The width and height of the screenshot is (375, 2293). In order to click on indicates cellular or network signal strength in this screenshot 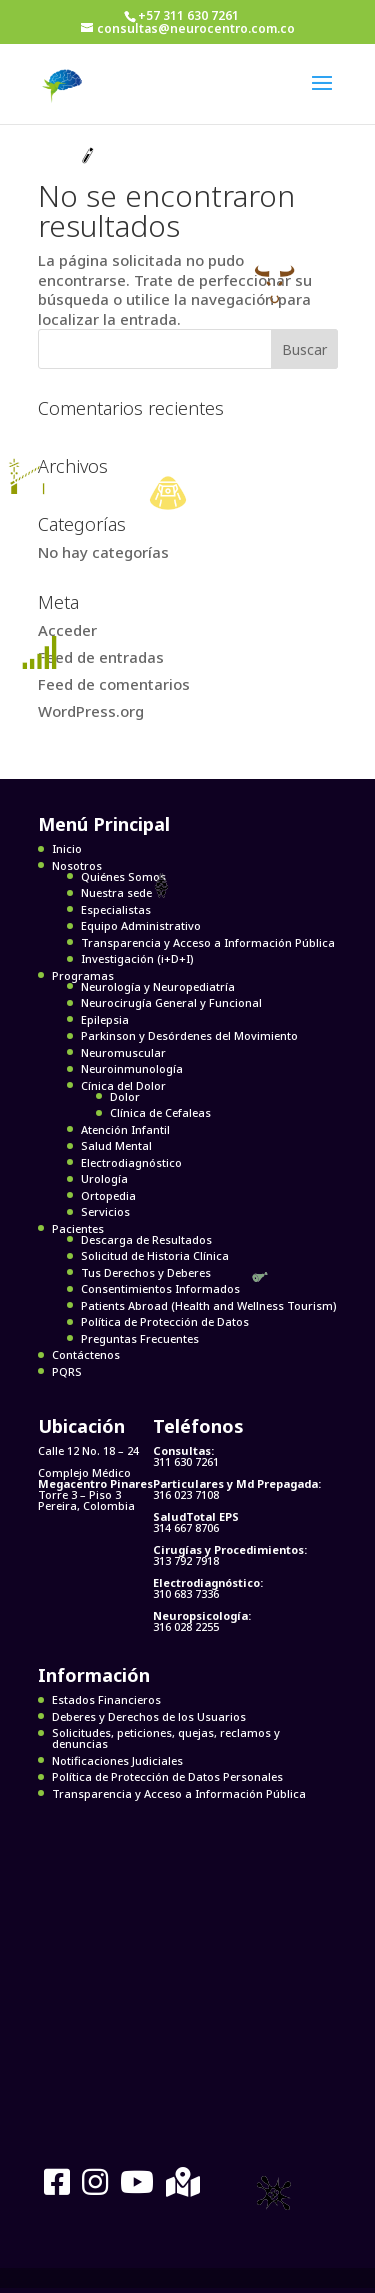, I will do `click(39, 652)`.